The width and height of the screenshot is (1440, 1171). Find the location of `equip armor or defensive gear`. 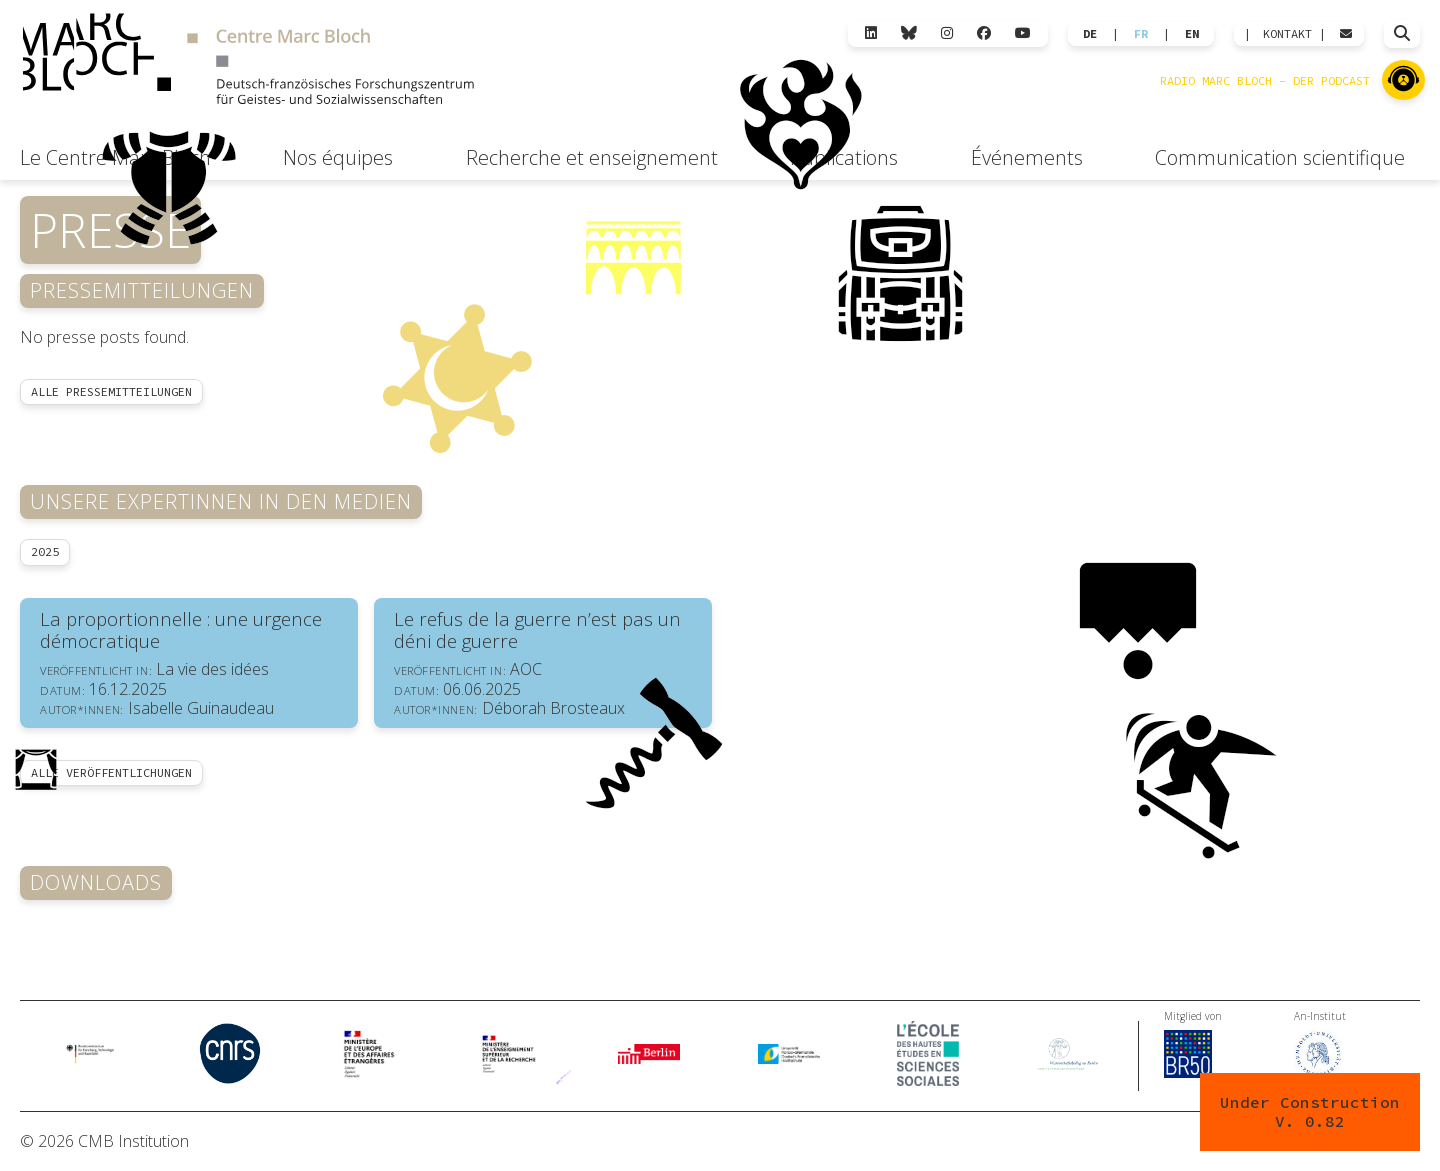

equip armor or defensive gear is located at coordinates (169, 184).